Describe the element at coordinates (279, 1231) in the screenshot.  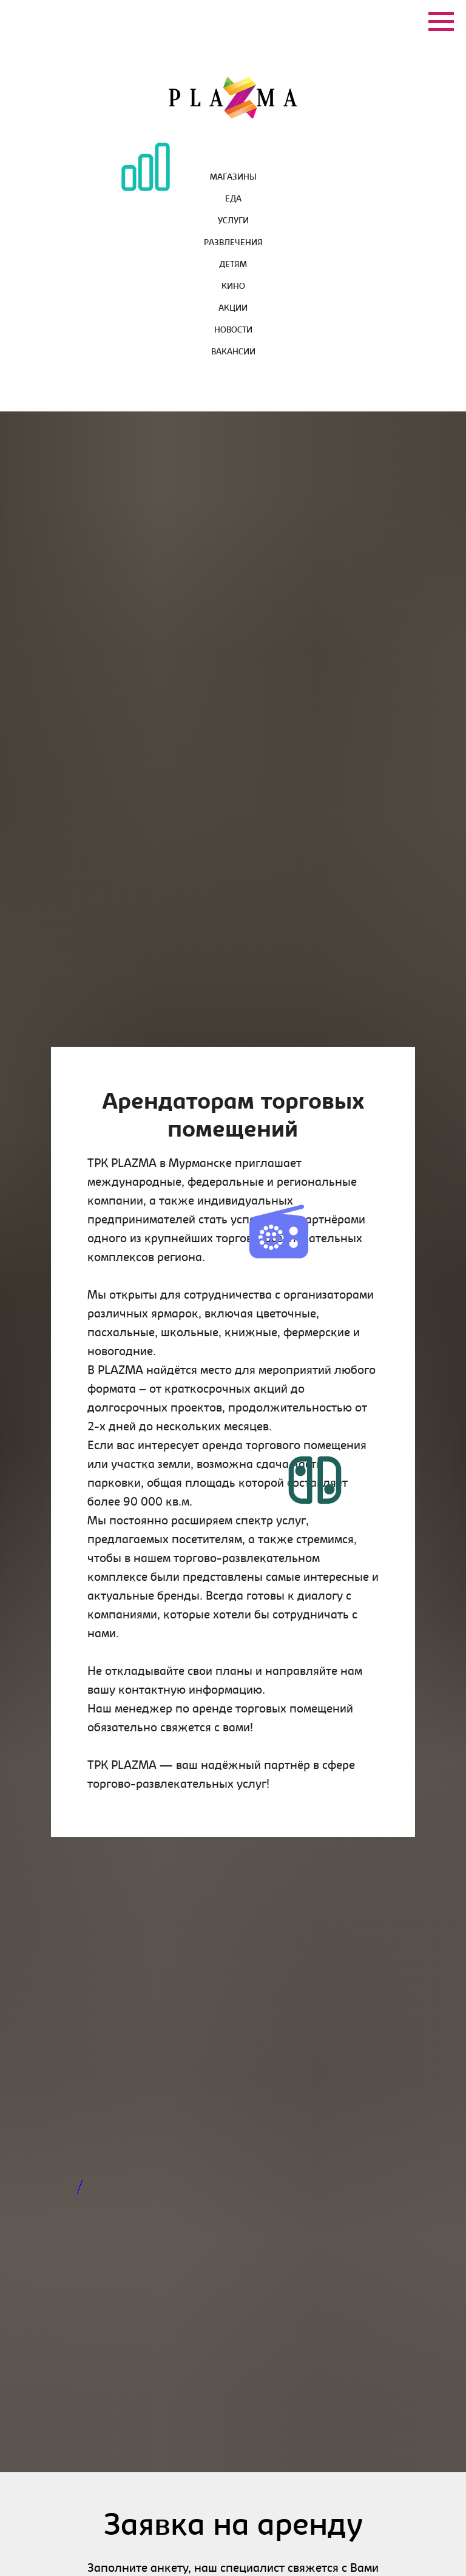
I see `open radio or audio streaming` at that location.